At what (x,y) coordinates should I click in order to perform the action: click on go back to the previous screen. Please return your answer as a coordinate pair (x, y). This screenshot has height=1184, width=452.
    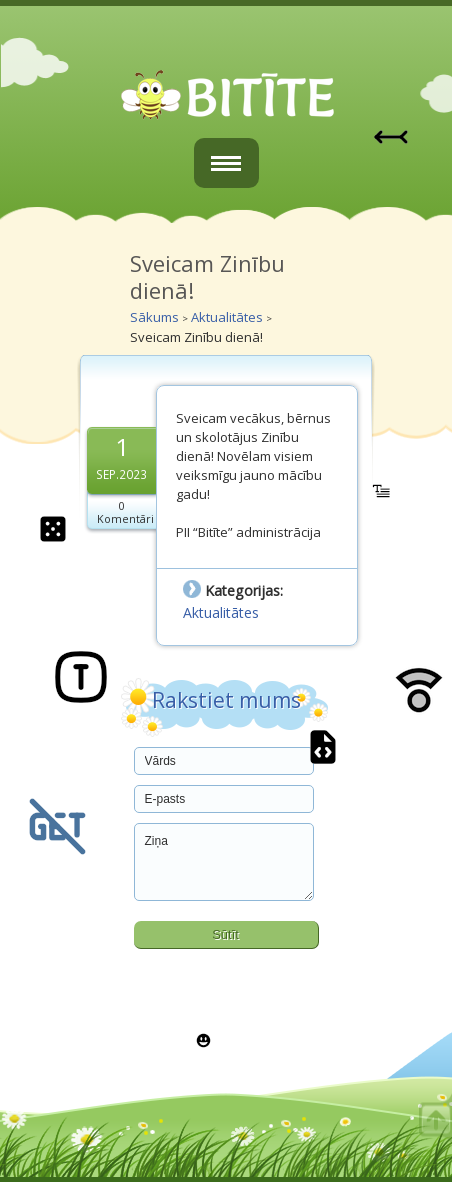
    Looking at the image, I should click on (391, 137).